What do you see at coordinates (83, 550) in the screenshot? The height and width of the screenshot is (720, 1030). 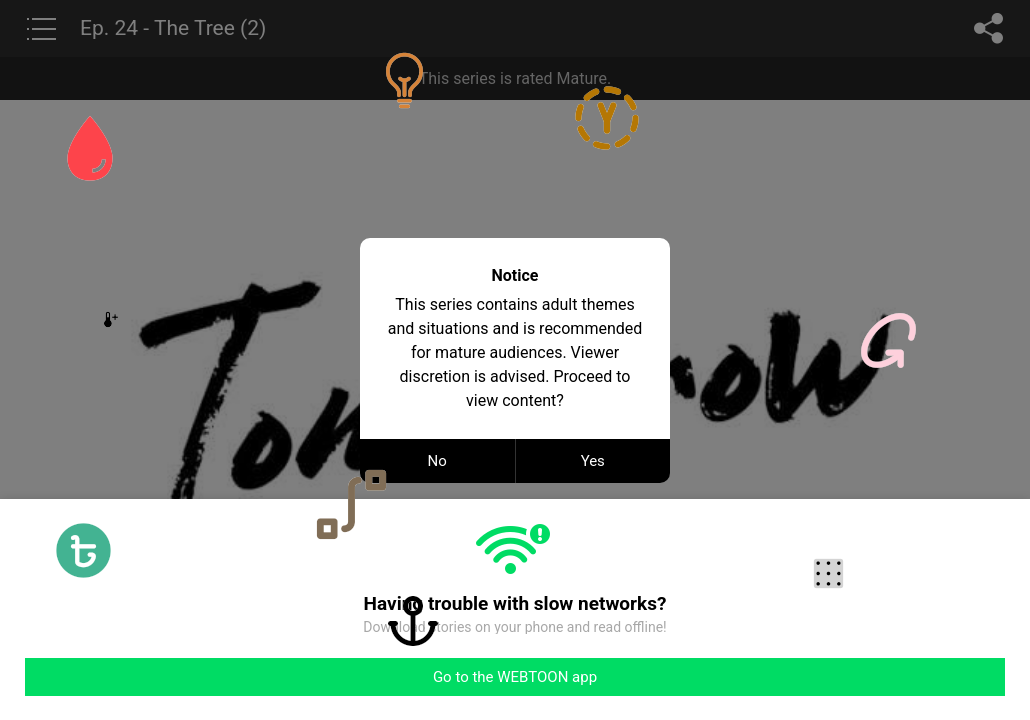 I see `indicates bangladeshi taka currency` at bounding box center [83, 550].